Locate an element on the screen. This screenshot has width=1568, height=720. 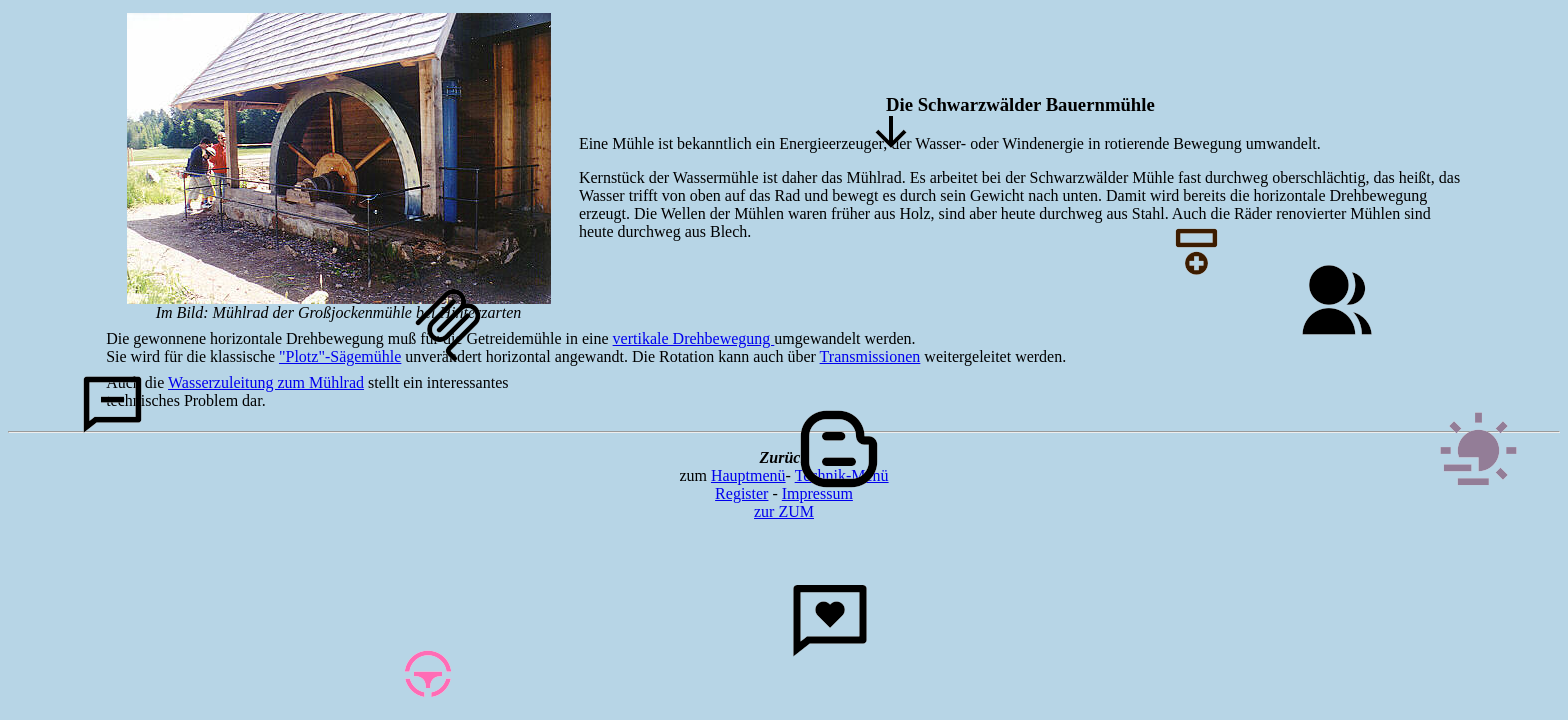
scroll down or view more content is located at coordinates (891, 132).